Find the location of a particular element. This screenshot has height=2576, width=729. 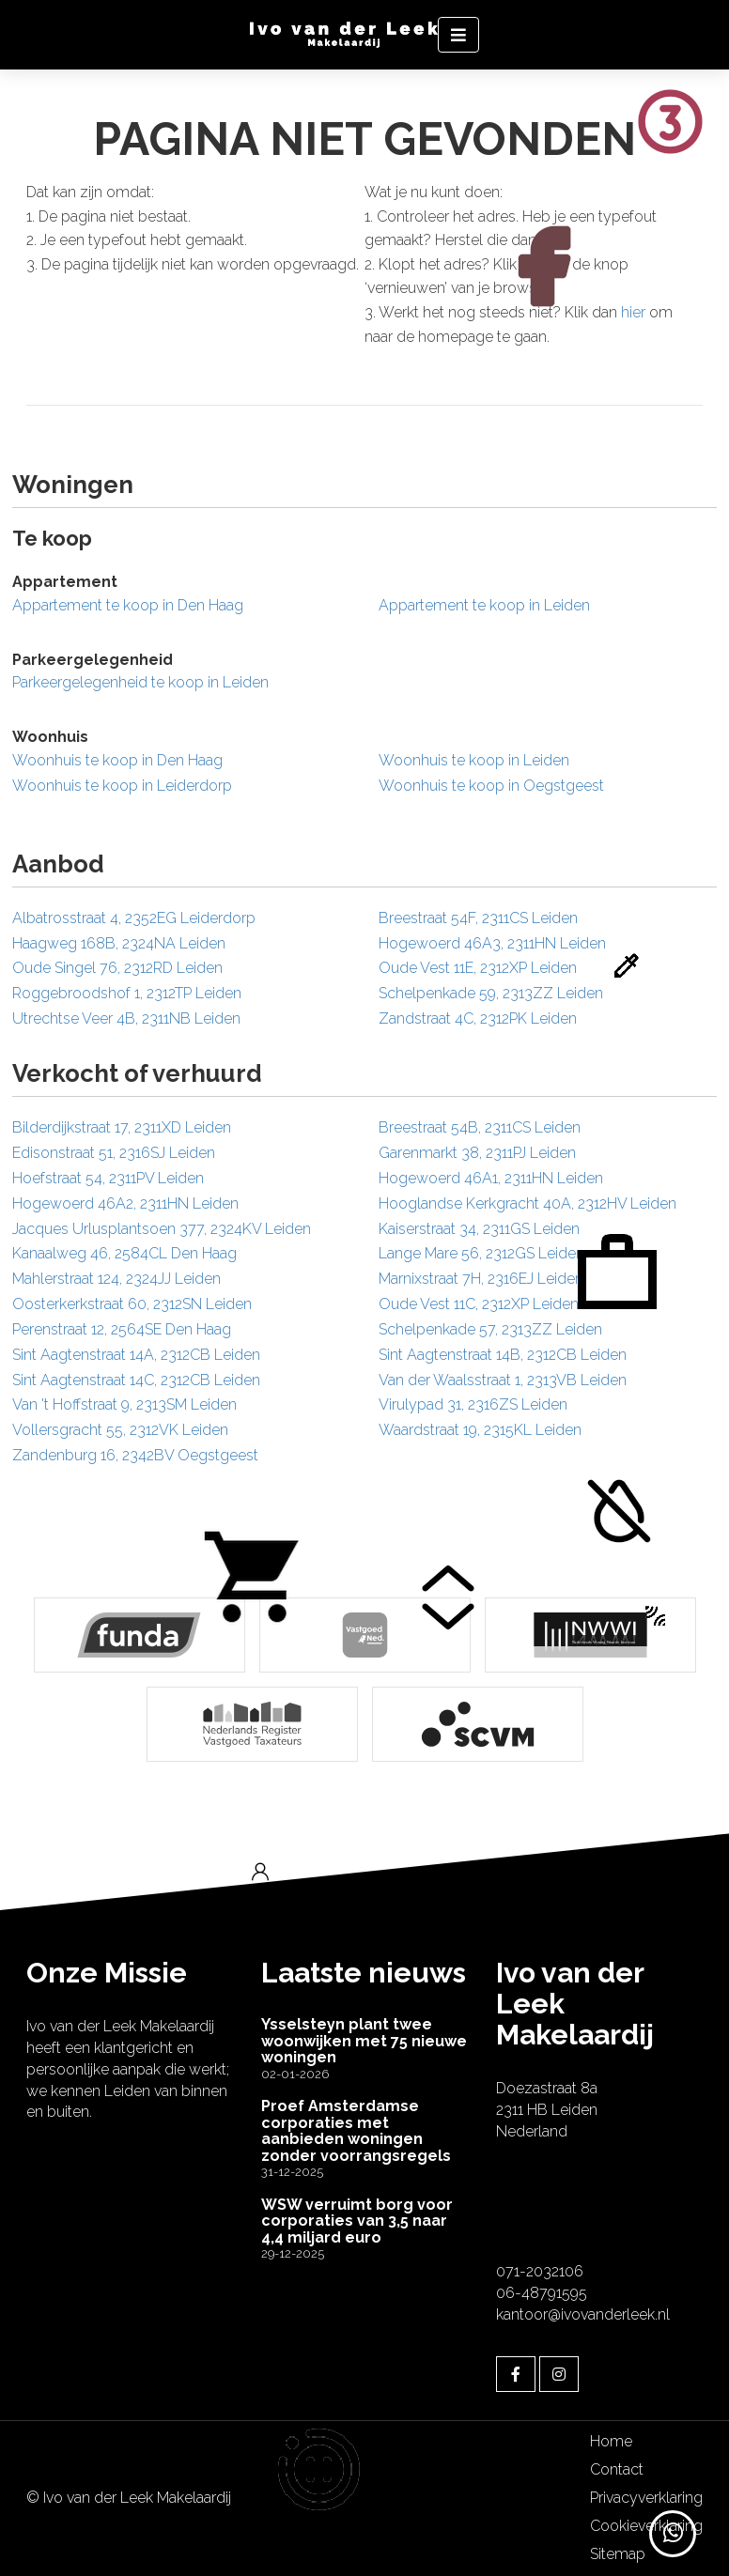

view your profile is located at coordinates (260, 1872).